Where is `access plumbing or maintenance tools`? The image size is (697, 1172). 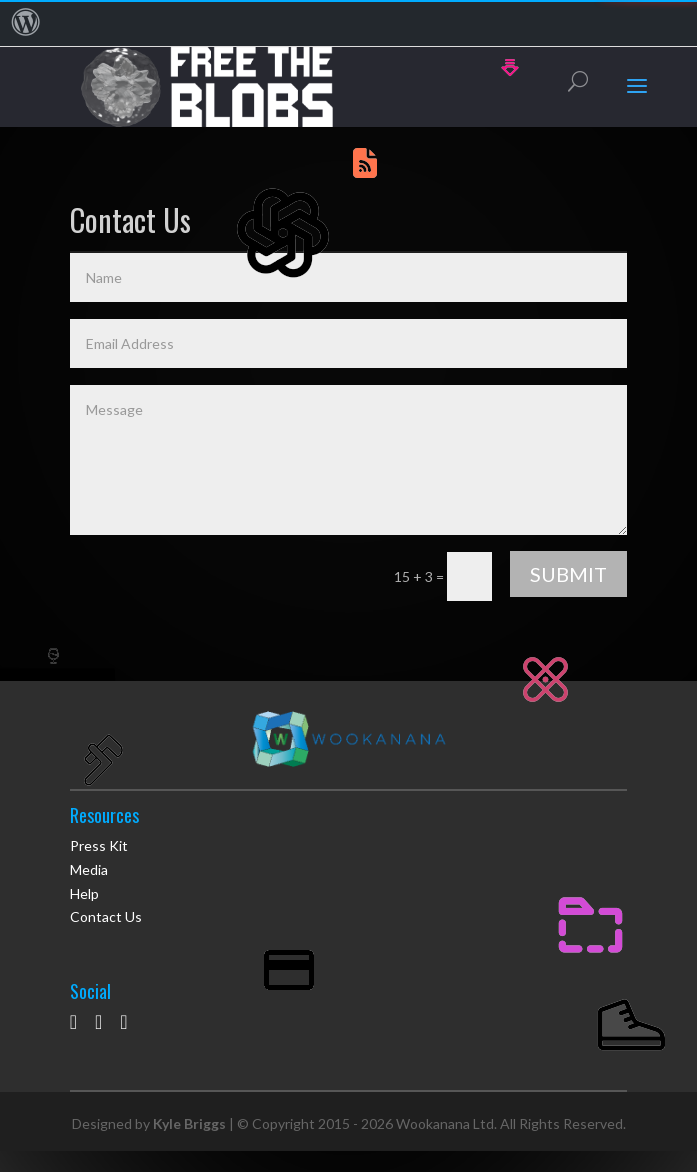
access plumbing or maintenance tools is located at coordinates (101, 760).